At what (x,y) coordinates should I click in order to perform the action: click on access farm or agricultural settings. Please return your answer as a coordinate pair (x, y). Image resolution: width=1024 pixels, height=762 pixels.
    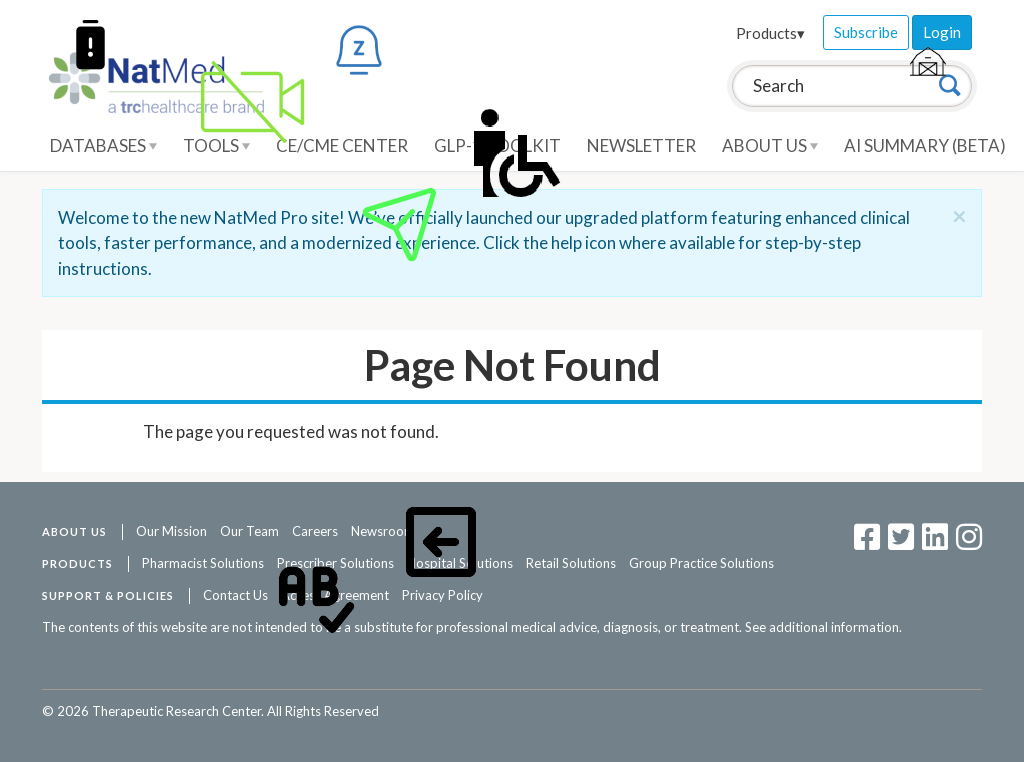
    Looking at the image, I should click on (928, 64).